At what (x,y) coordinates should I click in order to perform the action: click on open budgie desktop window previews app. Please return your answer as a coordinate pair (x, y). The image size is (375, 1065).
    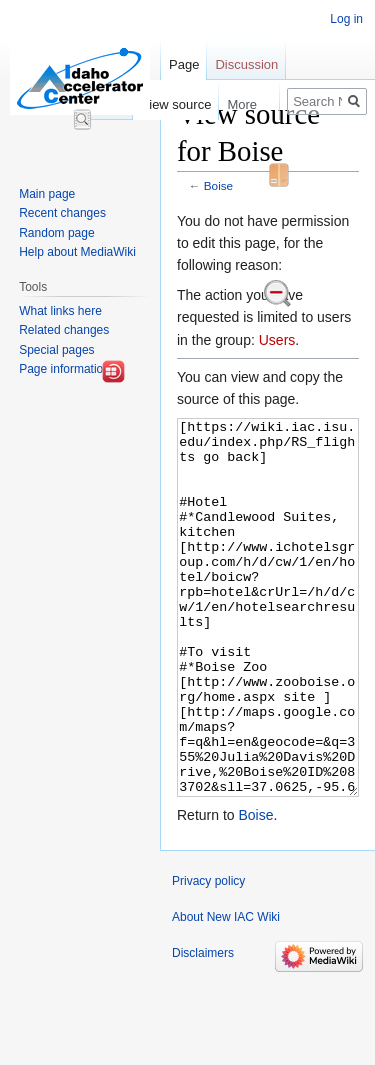
    Looking at the image, I should click on (113, 371).